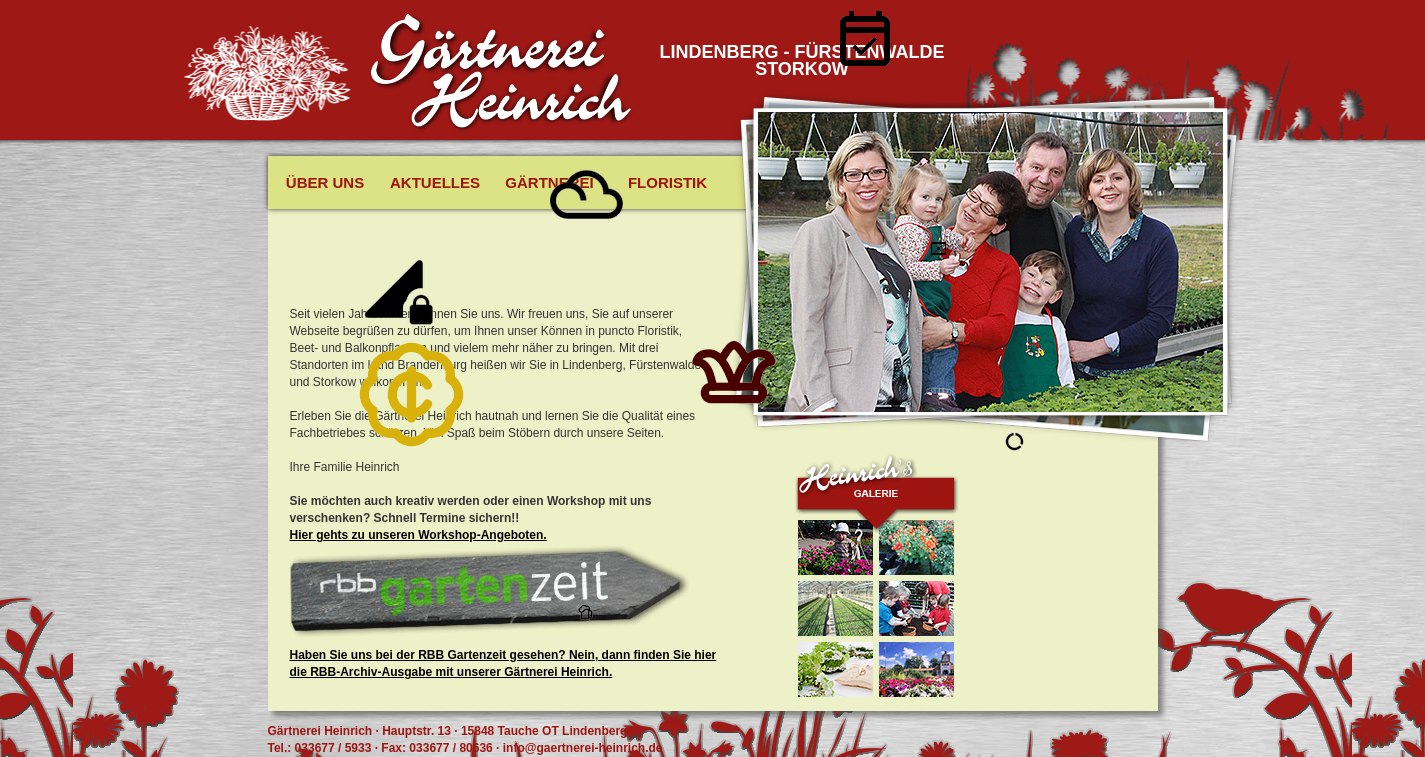 Image resolution: width=1425 pixels, height=757 pixels. Describe the element at coordinates (938, 248) in the screenshot. I see `cancel or close a presentation` at that location.